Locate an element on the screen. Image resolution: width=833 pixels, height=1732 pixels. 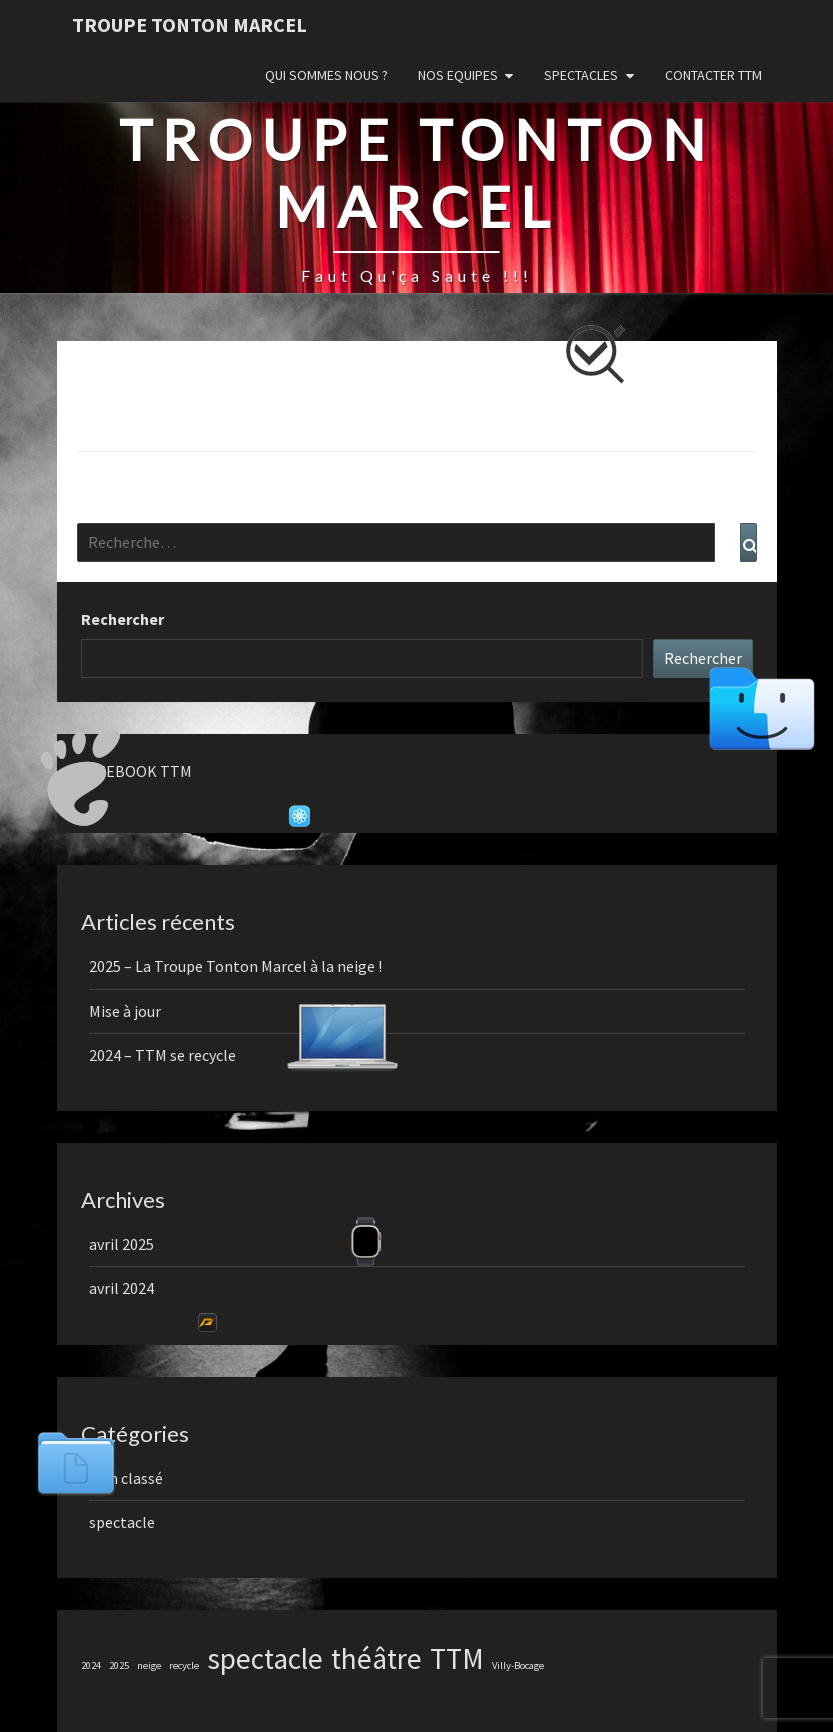
open finder to browse files and folders is located at coordinates (761, 711).